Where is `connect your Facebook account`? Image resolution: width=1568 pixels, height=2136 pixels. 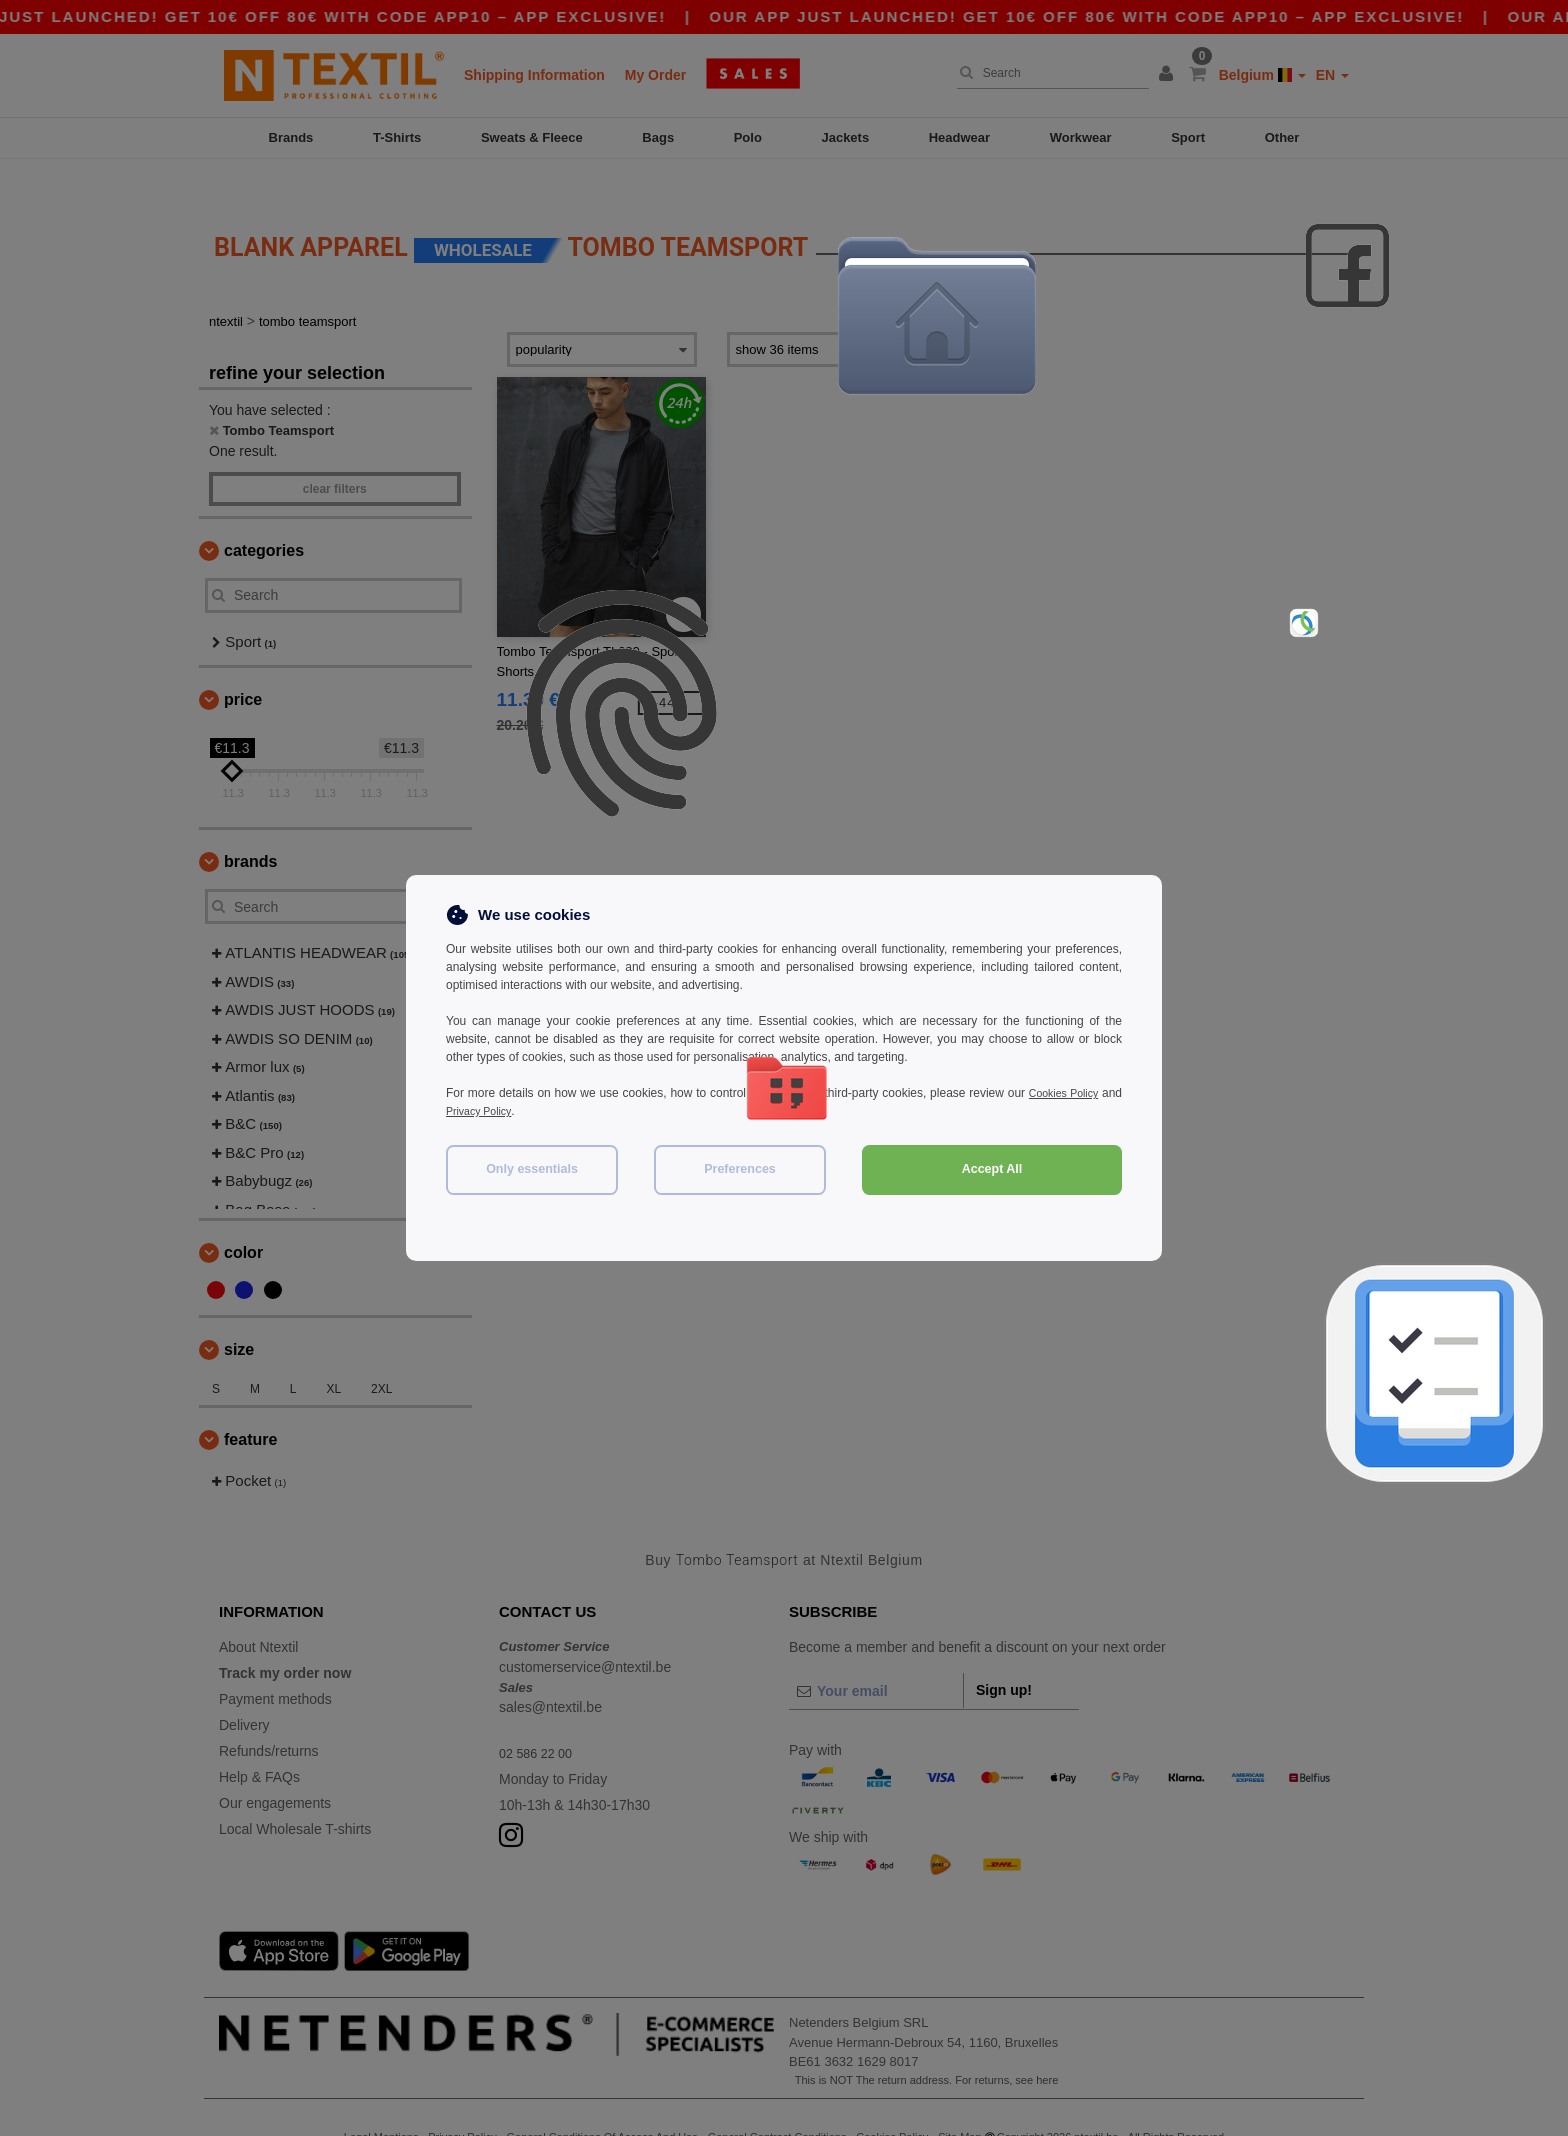 connect your Facebook account is located at coordinates (1347, 265).